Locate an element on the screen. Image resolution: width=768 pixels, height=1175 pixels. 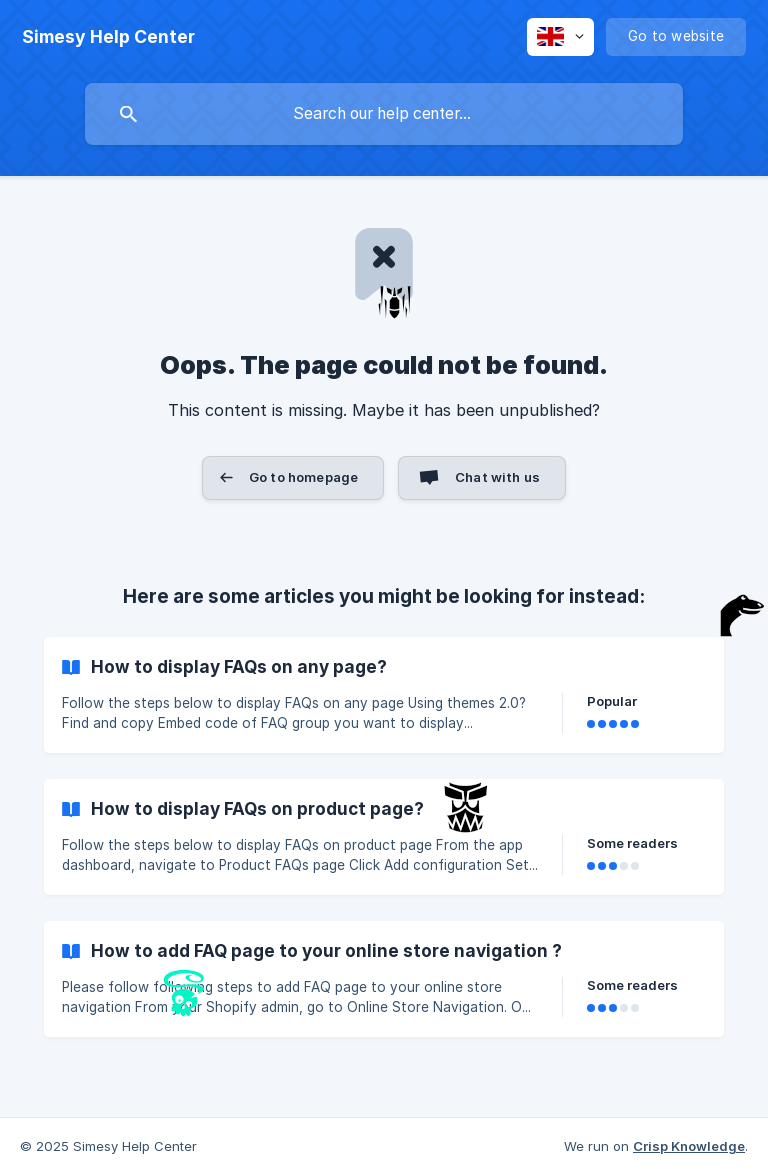
indicates a dazed or confused game state is located at coordinates (185, 993).